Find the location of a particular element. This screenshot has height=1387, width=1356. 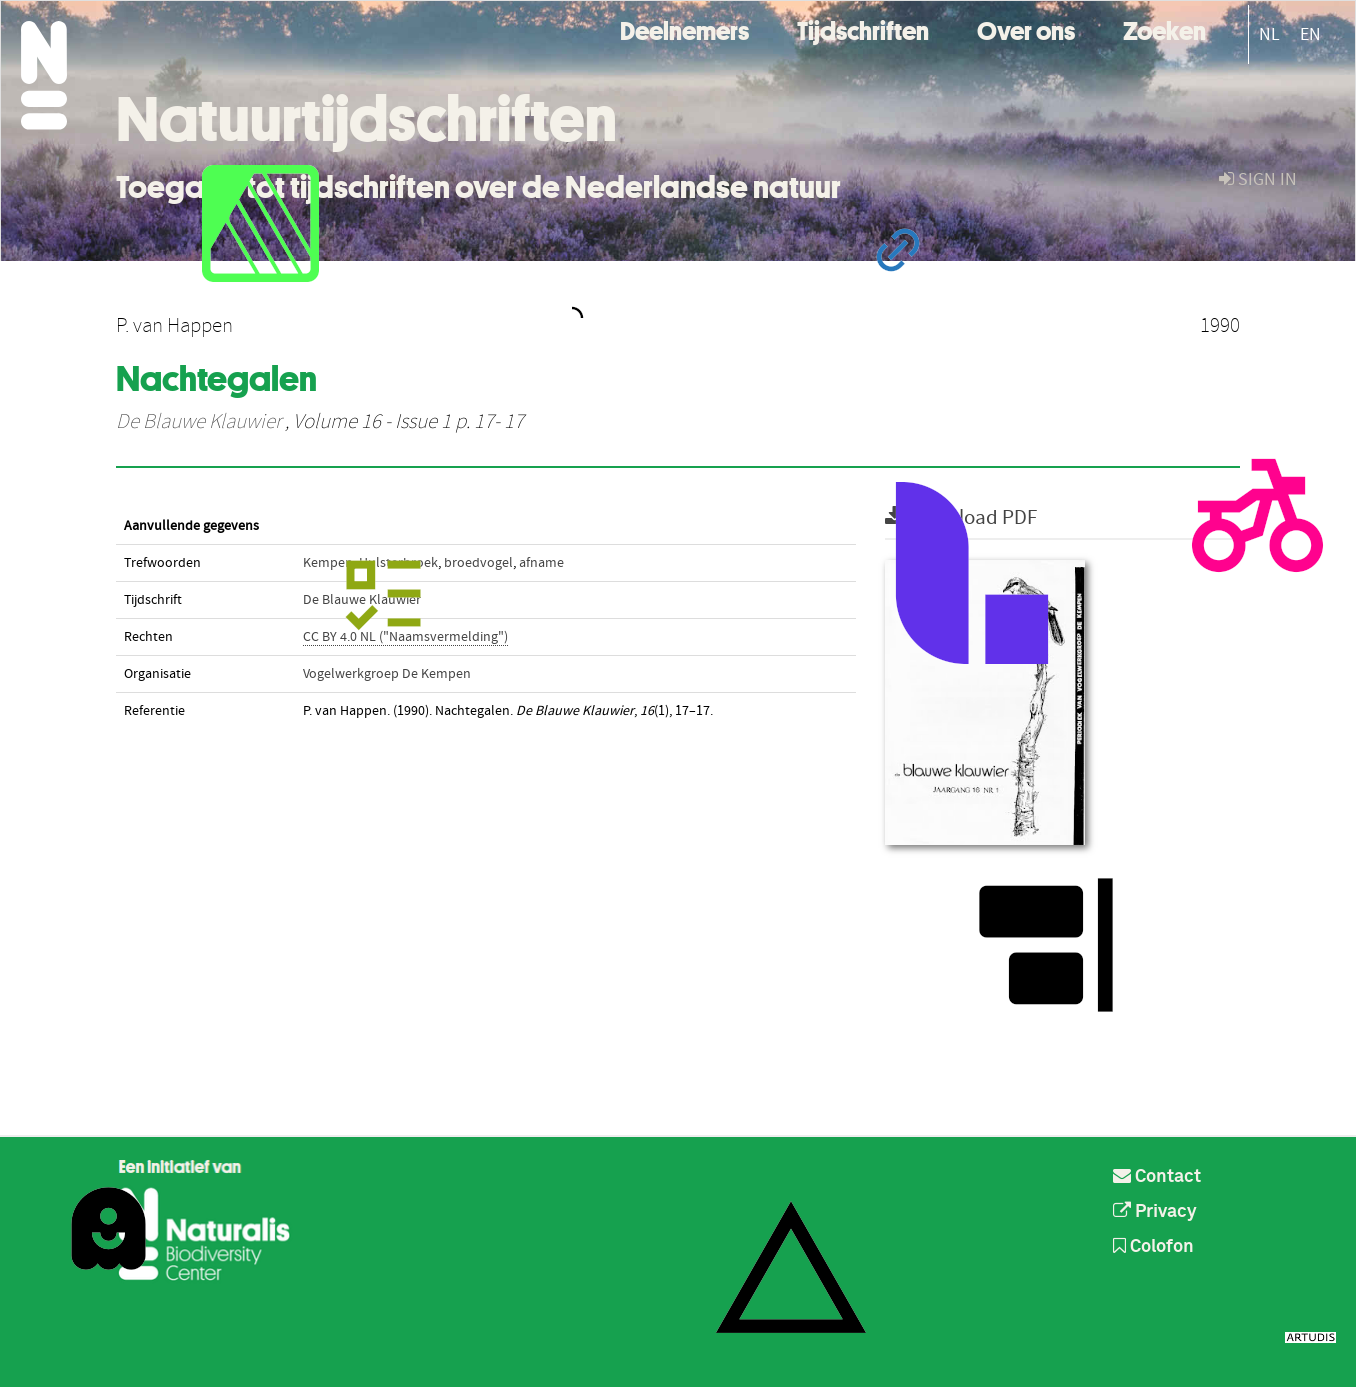

view completed tasks in a checklist is located at coordinates (383, 593).